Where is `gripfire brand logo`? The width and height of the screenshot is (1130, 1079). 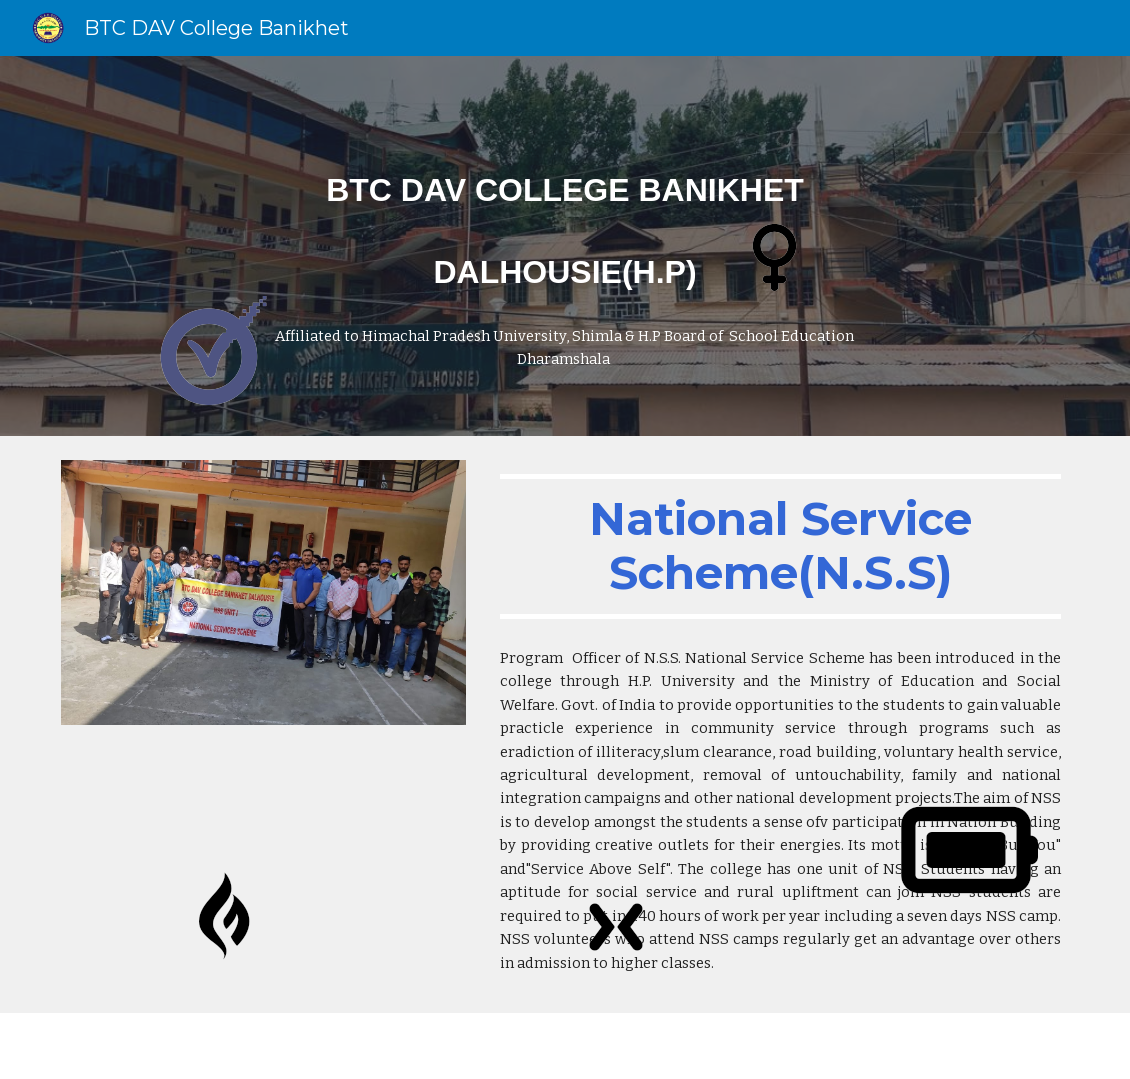 gripfire brand logo is located at coordinates (227, 916).